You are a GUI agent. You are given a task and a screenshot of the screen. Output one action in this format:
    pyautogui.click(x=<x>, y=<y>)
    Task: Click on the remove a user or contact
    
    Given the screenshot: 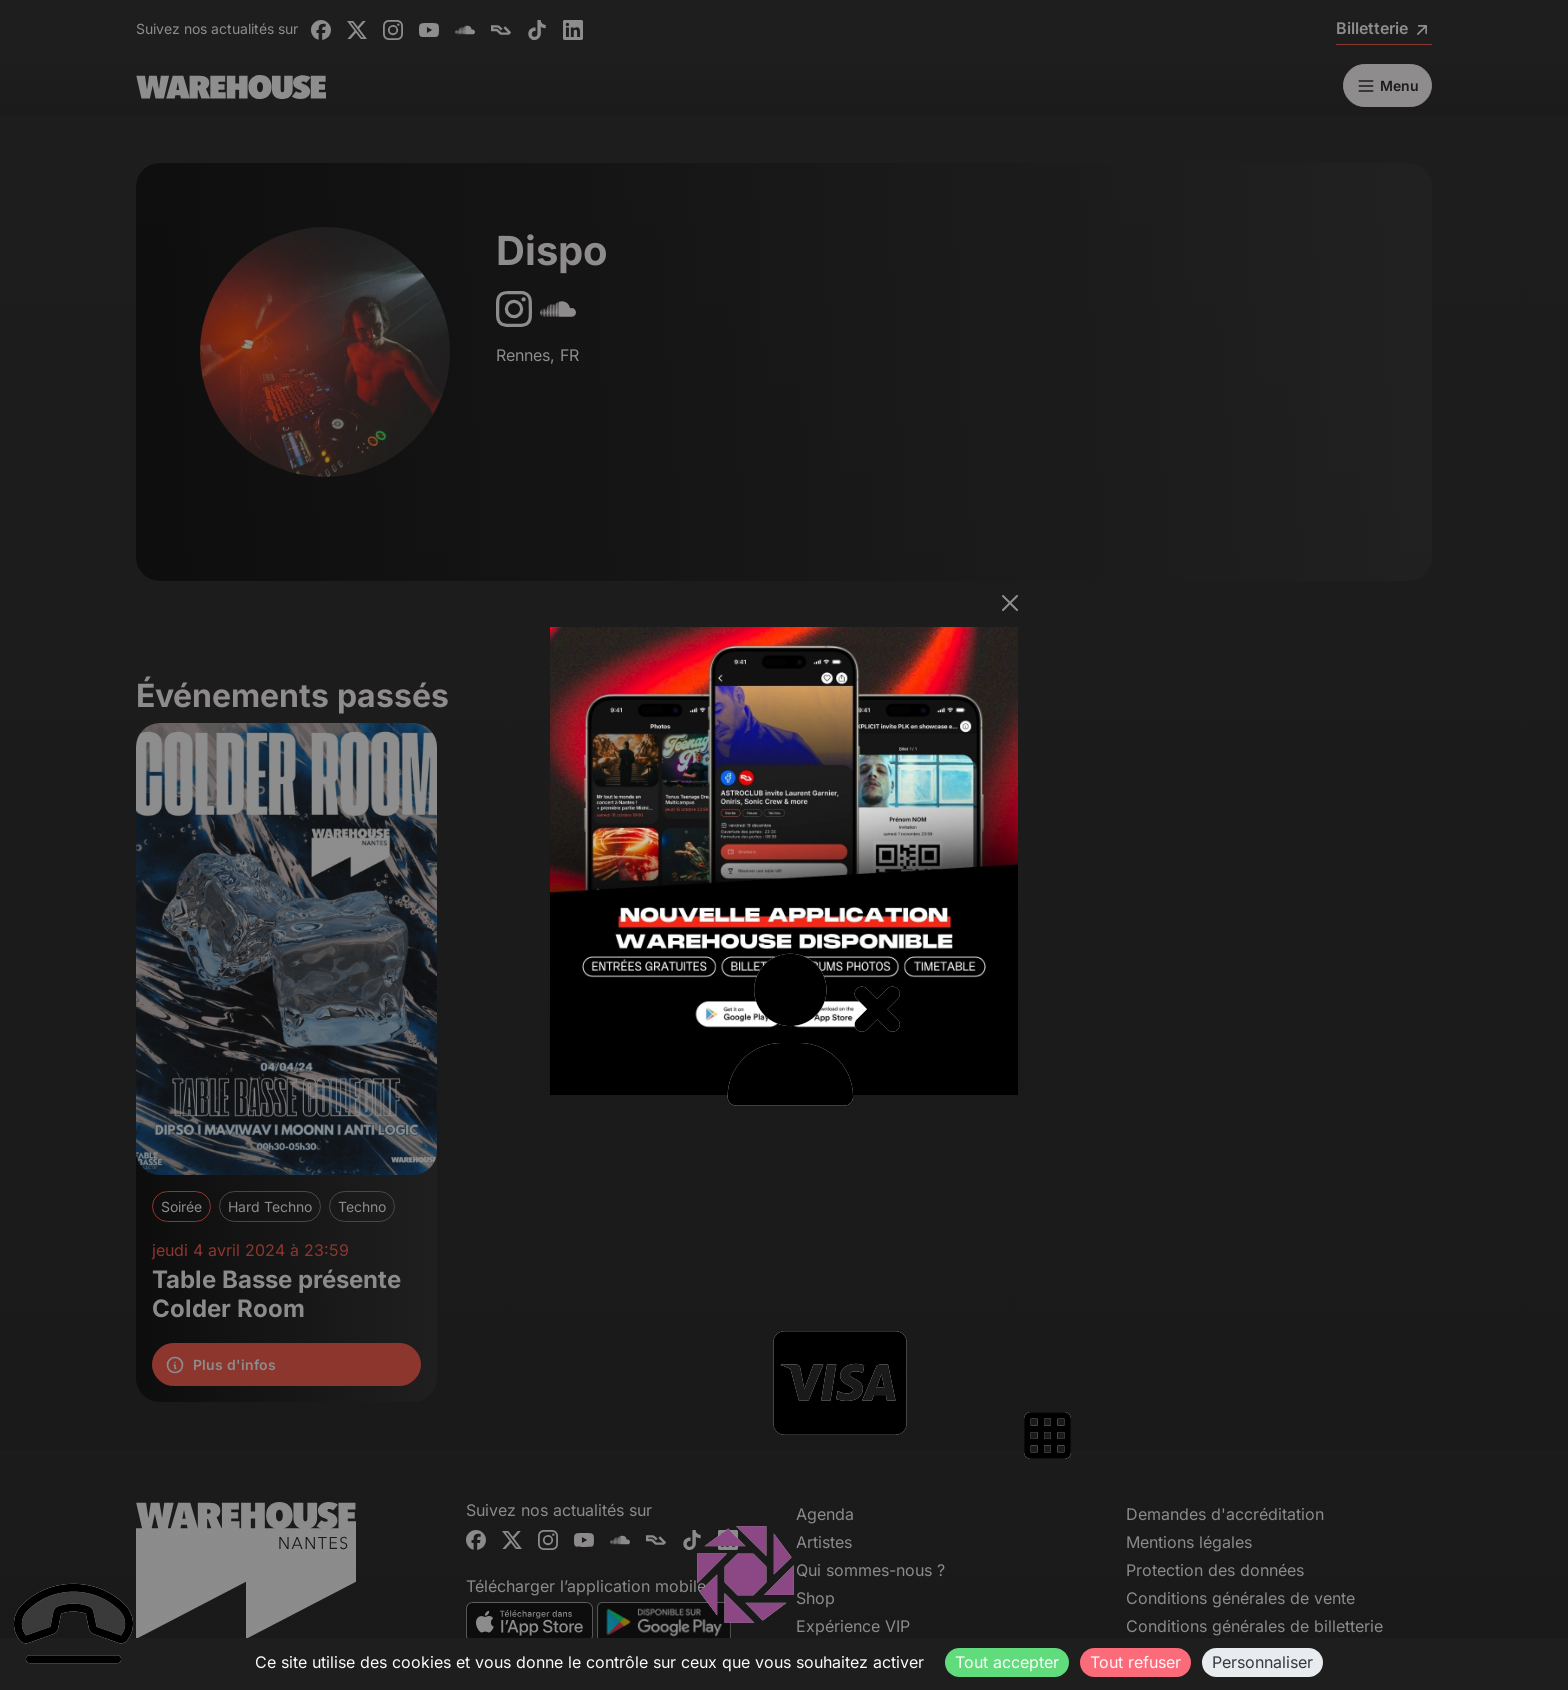 What is the action you would take?
    pyautogui.click(x=809, y=1028)
    